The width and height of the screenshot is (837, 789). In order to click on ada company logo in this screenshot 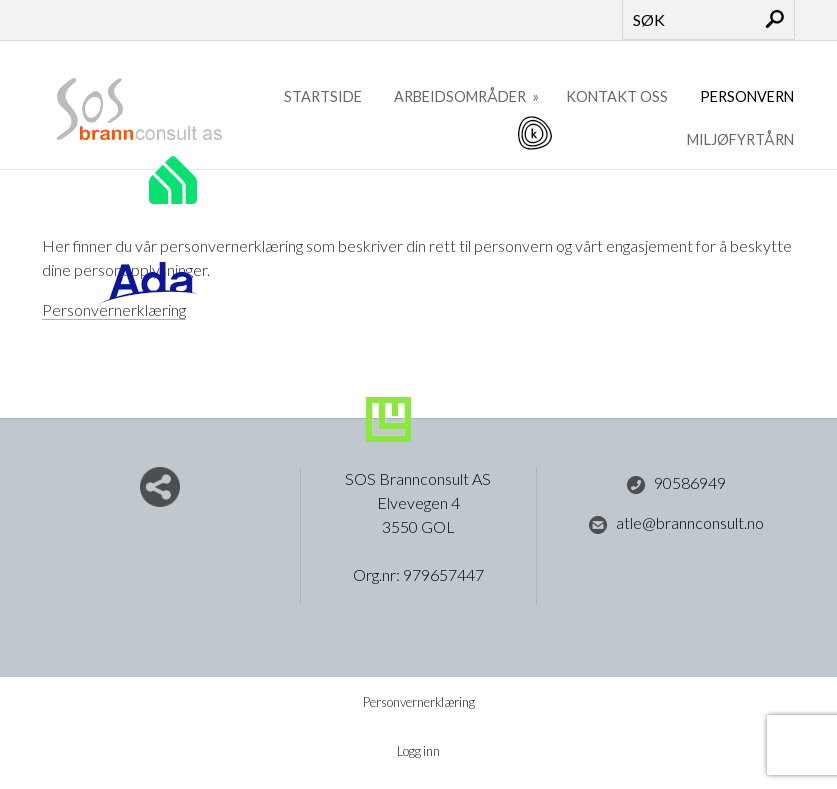, I will do `click(148, 283)`.